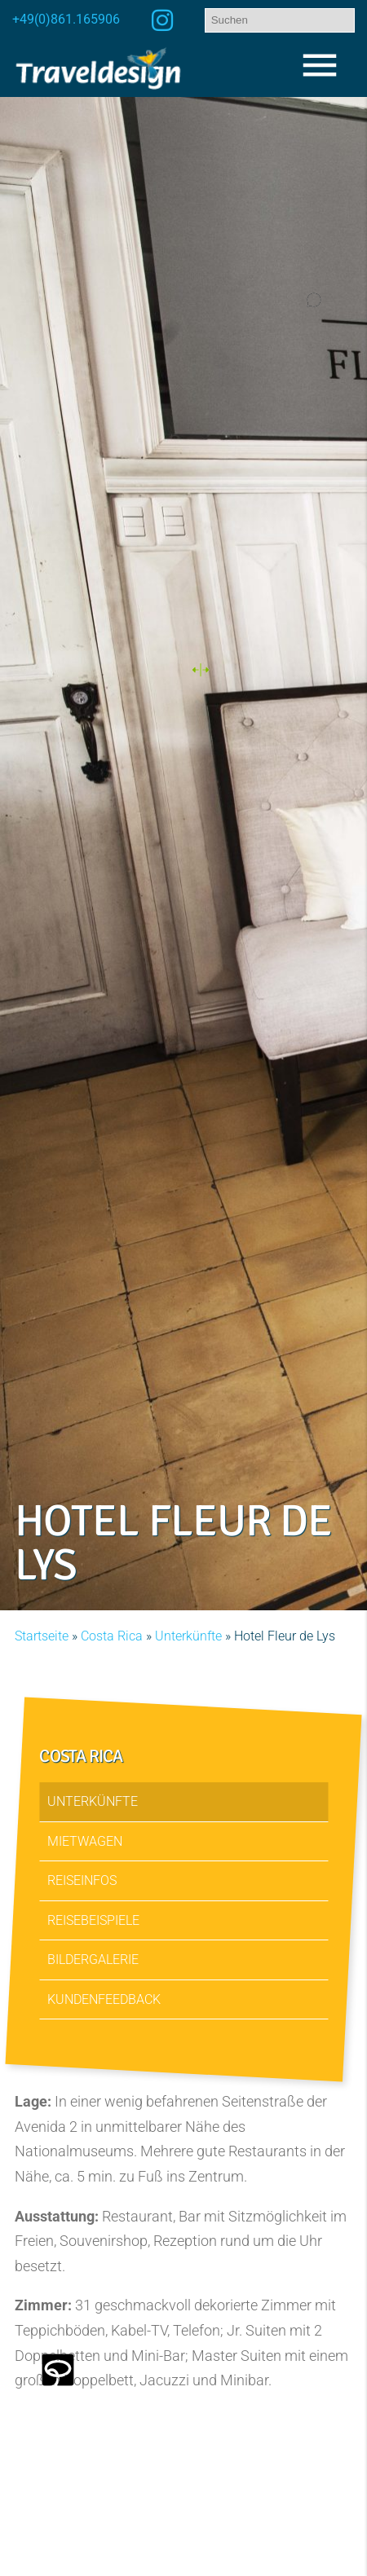  What do you see at coordinates (201, 670) in the screenshot?
I see `expand content horizontally` at bounding box center [201, 670].